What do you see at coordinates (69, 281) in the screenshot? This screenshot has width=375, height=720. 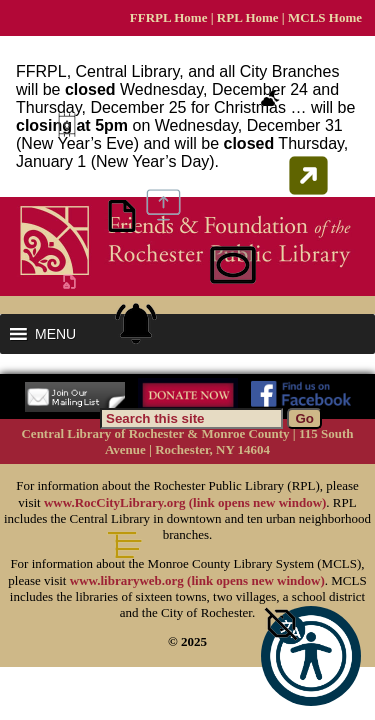 I see `a locked or encrypted file` at bounding box center [69, 281].